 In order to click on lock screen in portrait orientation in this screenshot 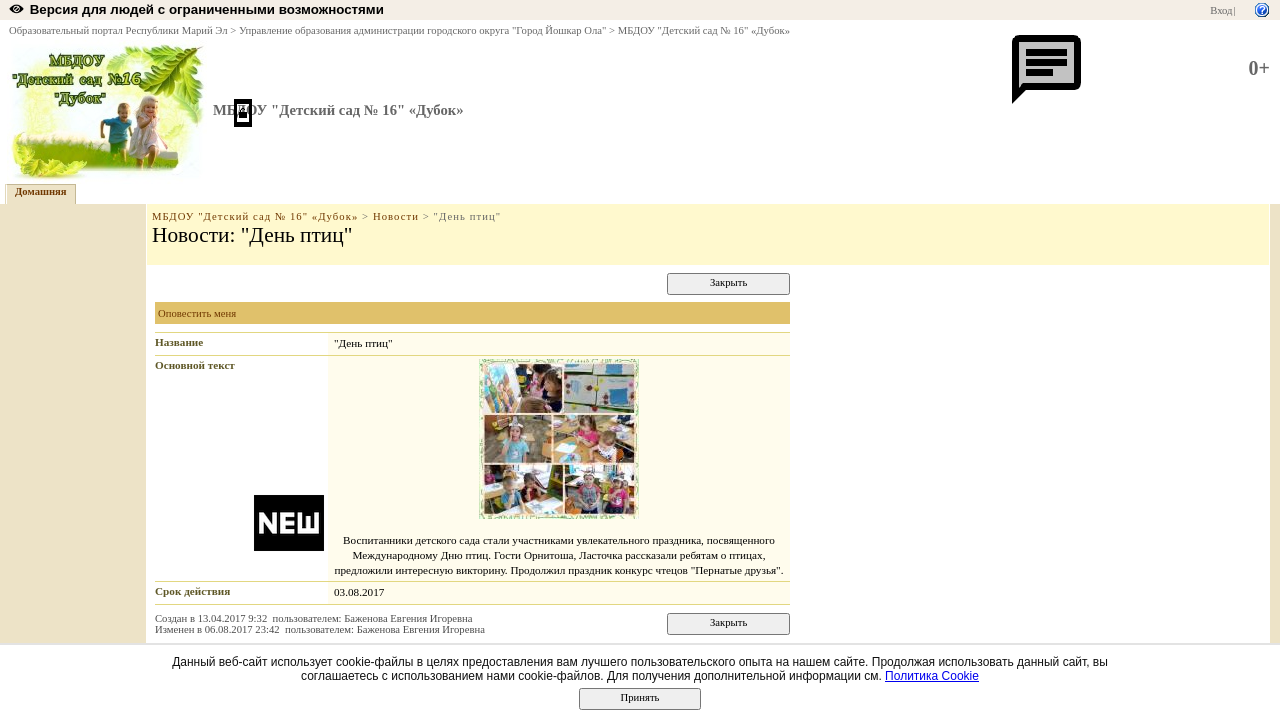, I will do `click(243, 113)`.